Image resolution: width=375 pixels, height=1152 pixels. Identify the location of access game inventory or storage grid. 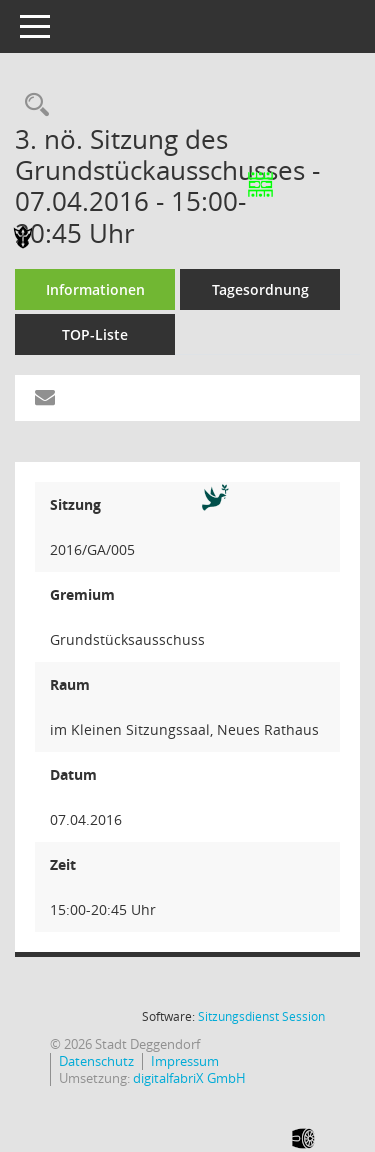
(260, 184).